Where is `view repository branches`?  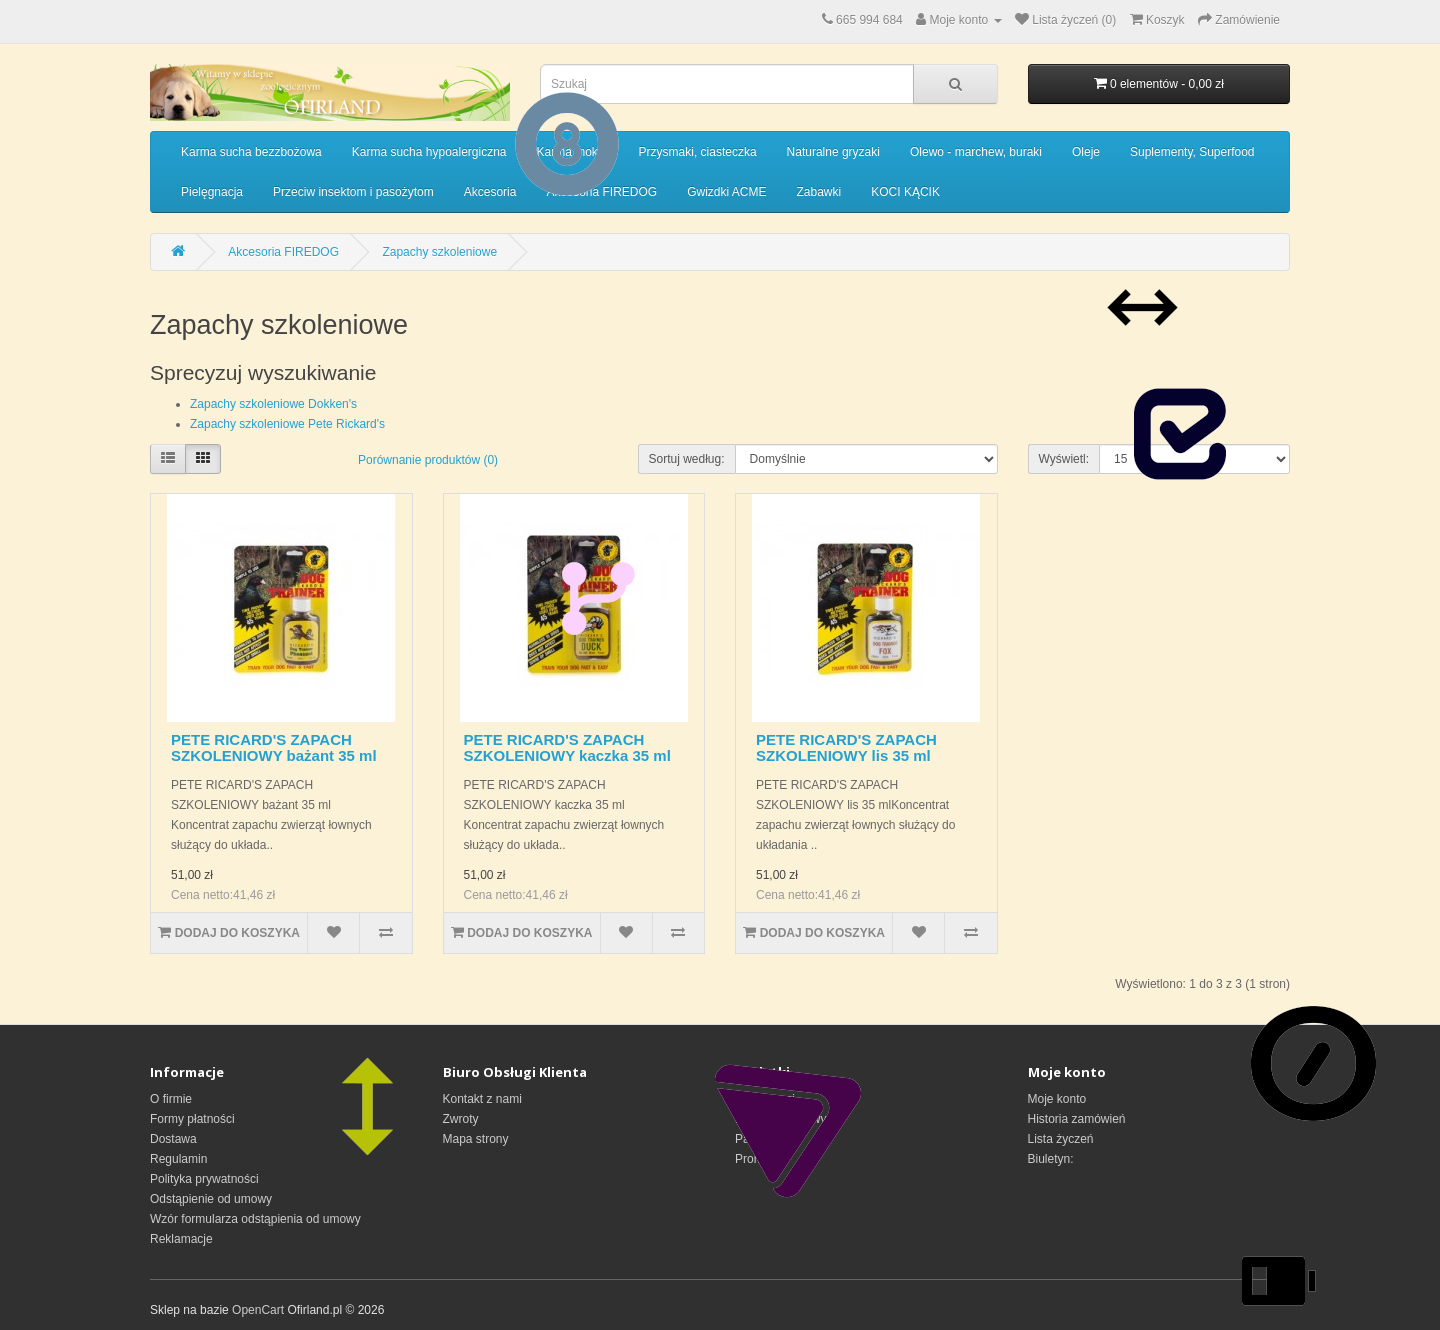 view repository branches is located at coordinates (598, 598).